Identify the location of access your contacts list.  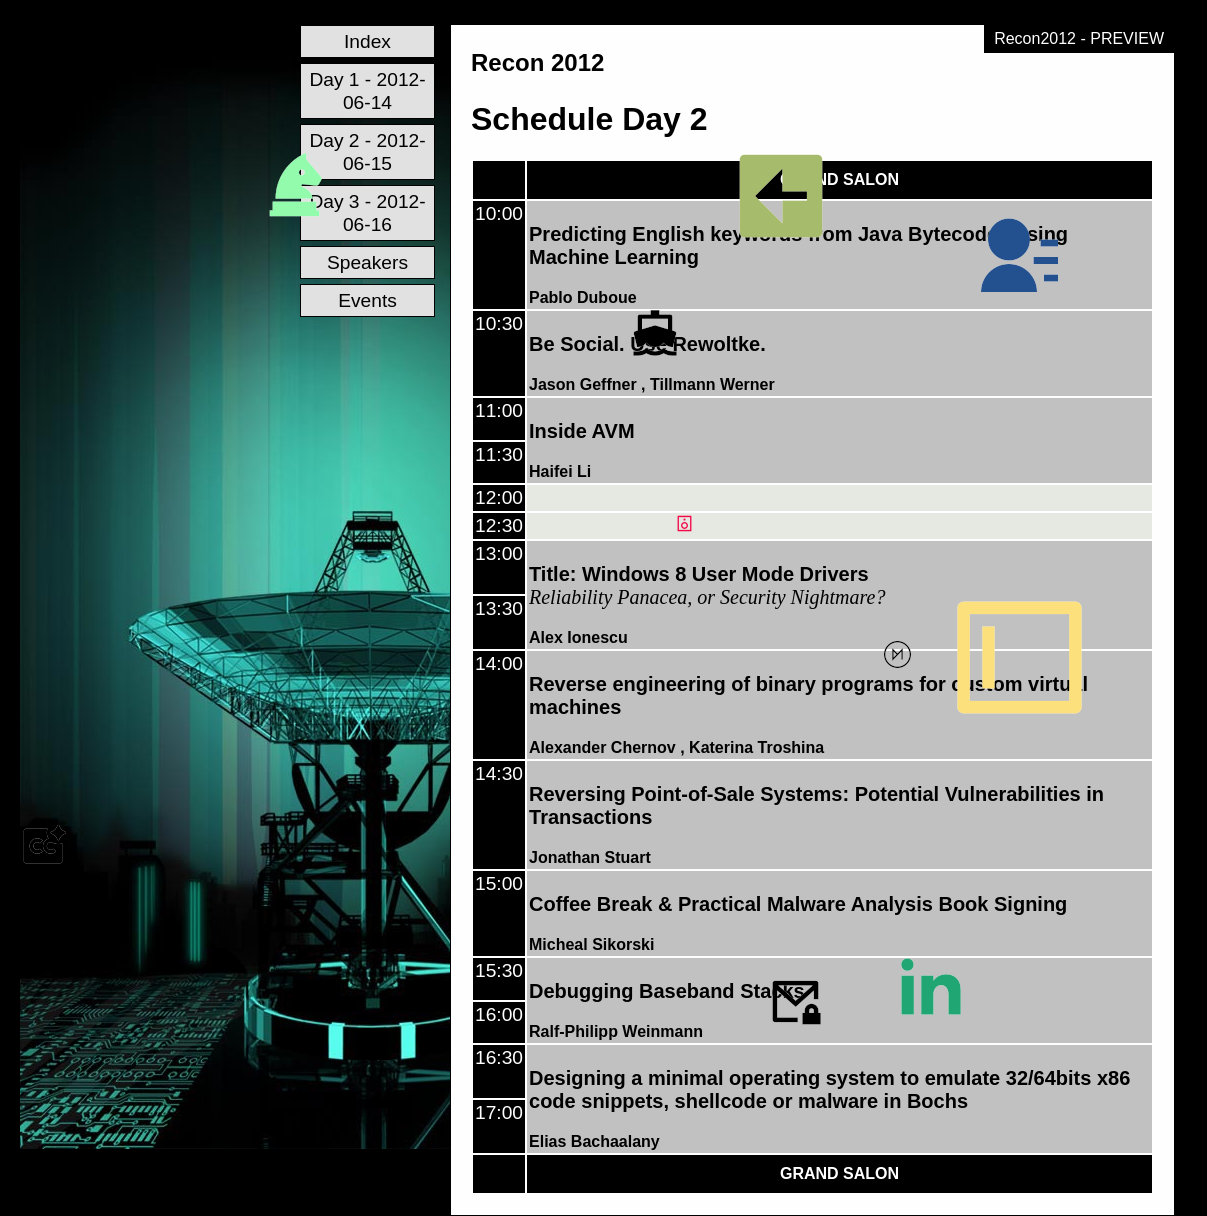
(1016, 257).